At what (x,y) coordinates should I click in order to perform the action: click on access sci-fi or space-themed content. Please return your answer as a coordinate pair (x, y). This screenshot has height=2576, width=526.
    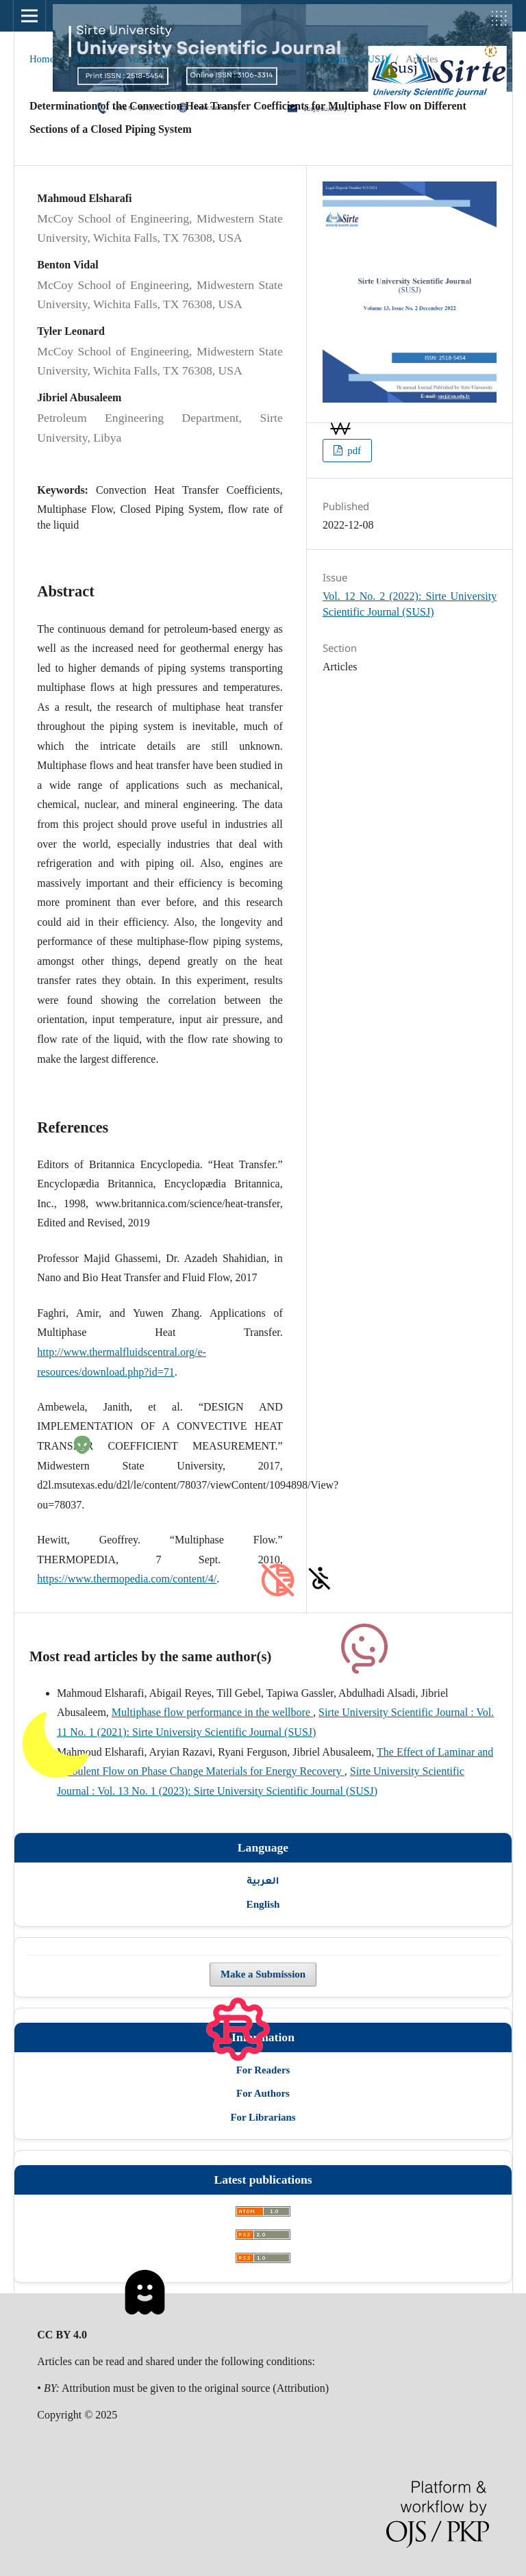
    Looking at the image, I should click on (82, 1445).